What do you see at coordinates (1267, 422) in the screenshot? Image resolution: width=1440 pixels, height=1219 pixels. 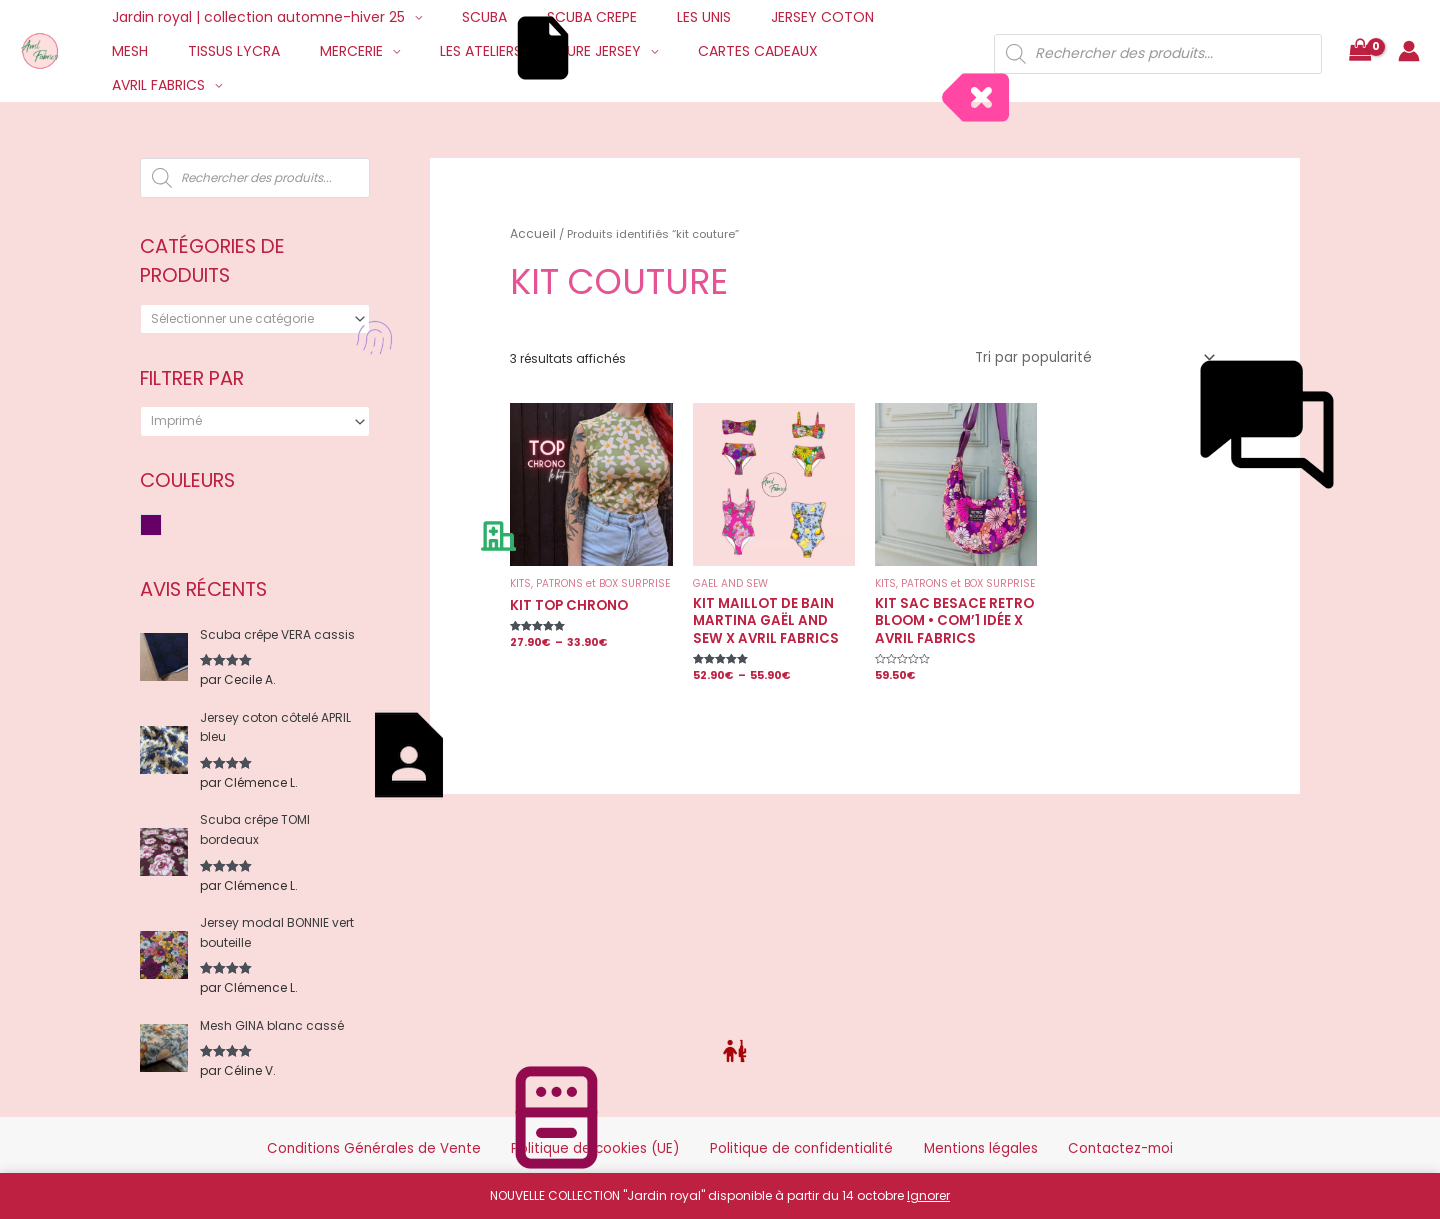 I see `open your conversations` at bounding box center [1267, 422].